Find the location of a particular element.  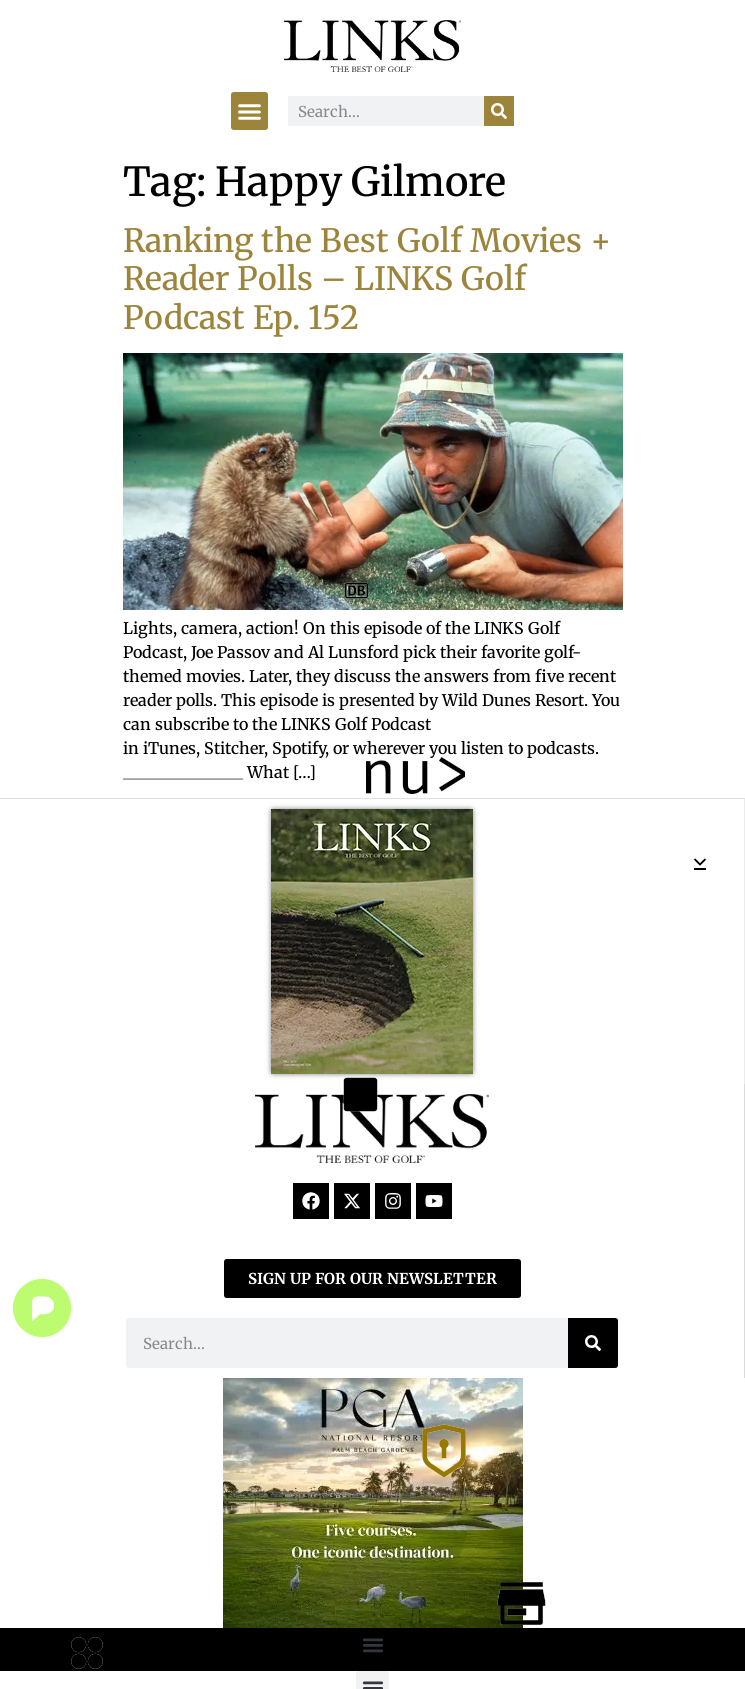

skip to bottom of page or list is located at coordinates (700, 865).